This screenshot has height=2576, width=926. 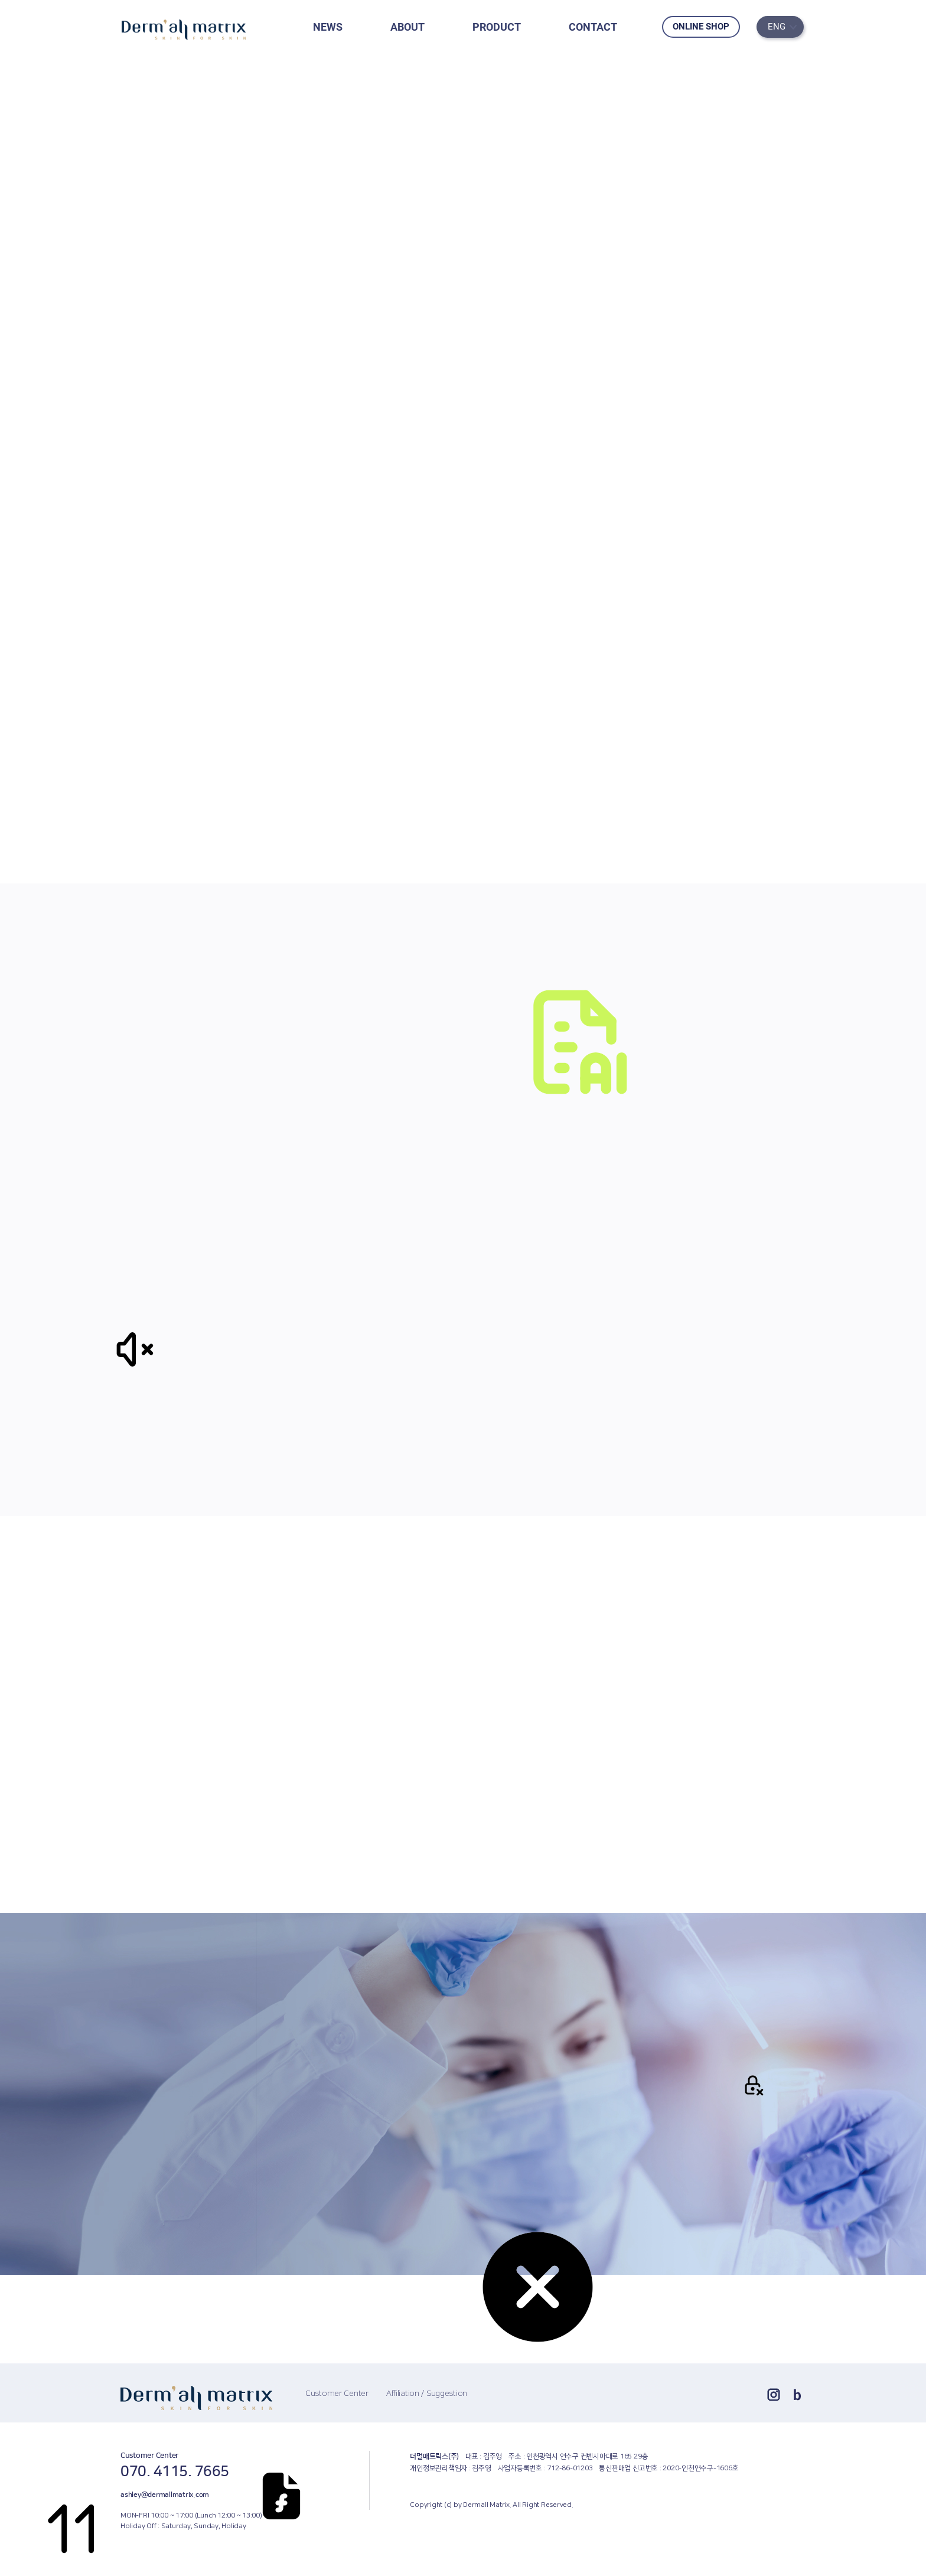 I want to click on indicates item number 11 in a list or sequence, so click(x=75, y=2529).